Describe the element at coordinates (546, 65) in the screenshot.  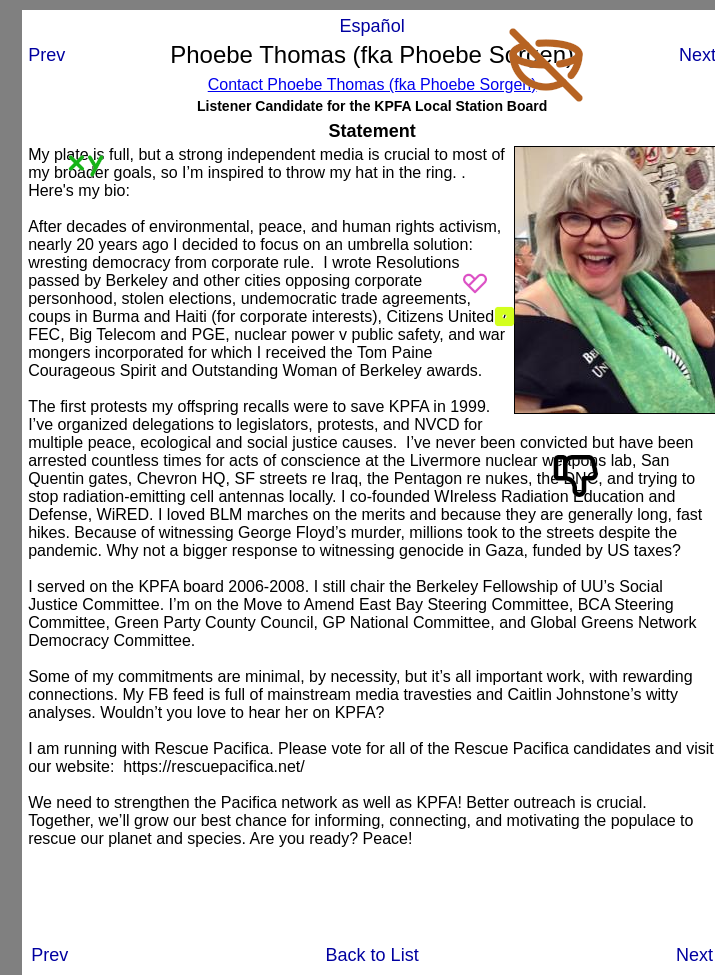
I see `3D rendering or hemisphere view disabled` at that location.